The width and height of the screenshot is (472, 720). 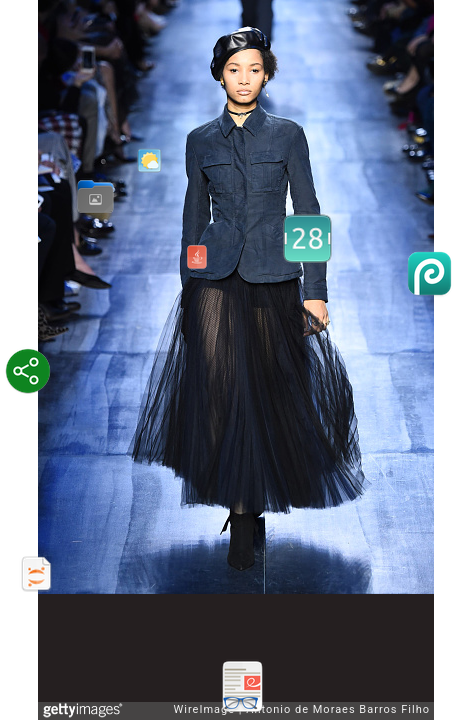 What do you see at coordinates (95, 196) in the screenshot?
I see `open the pictures folder` at bounding box center [95, 196].